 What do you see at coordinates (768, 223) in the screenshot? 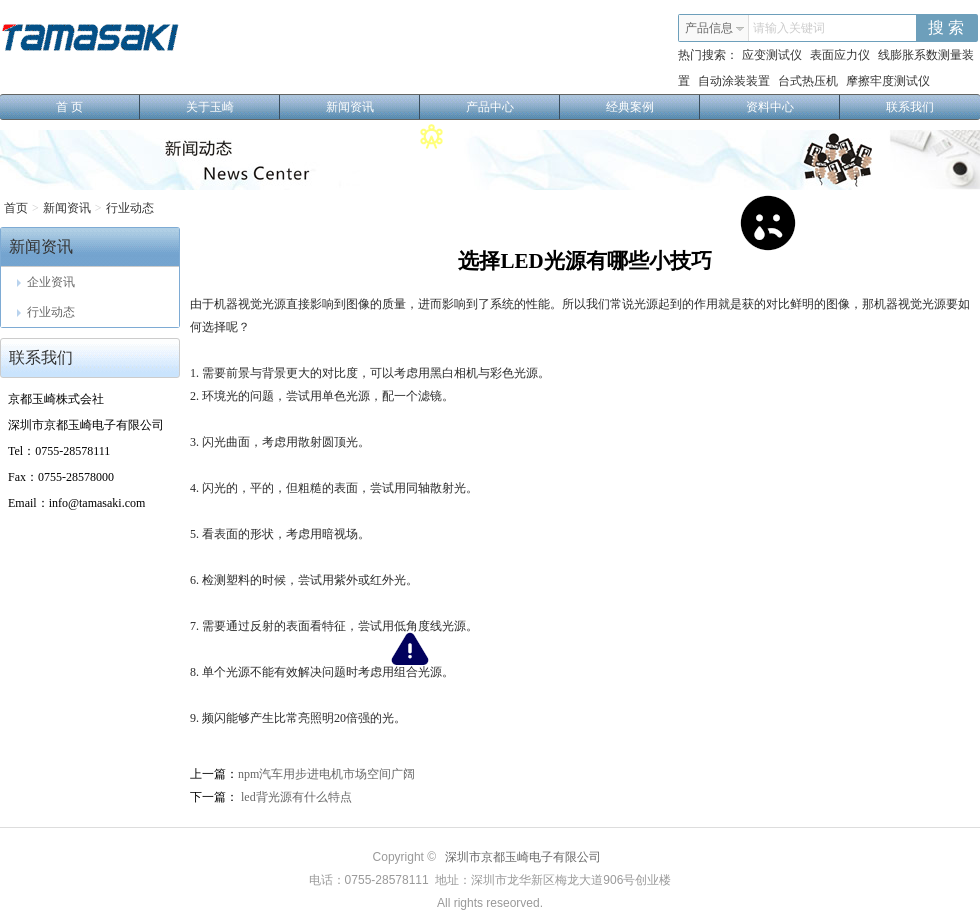
I see `indicates an error or something went wrong` at bounding box center [768, 223].